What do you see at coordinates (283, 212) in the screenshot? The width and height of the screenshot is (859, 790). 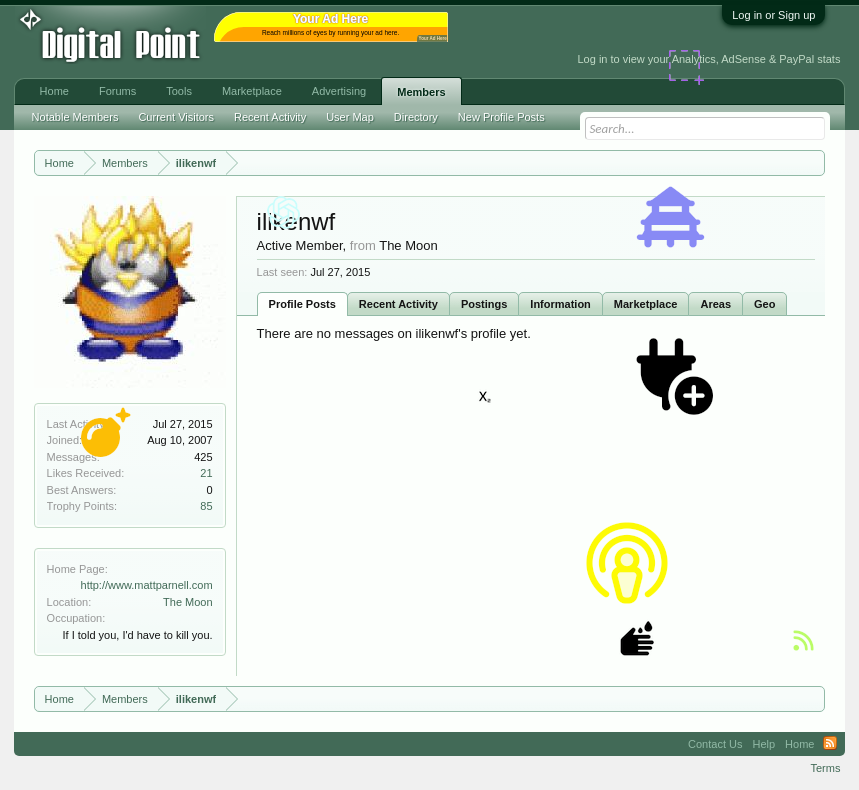 I see `OpenAI logo` at bounding box center [283, 212].